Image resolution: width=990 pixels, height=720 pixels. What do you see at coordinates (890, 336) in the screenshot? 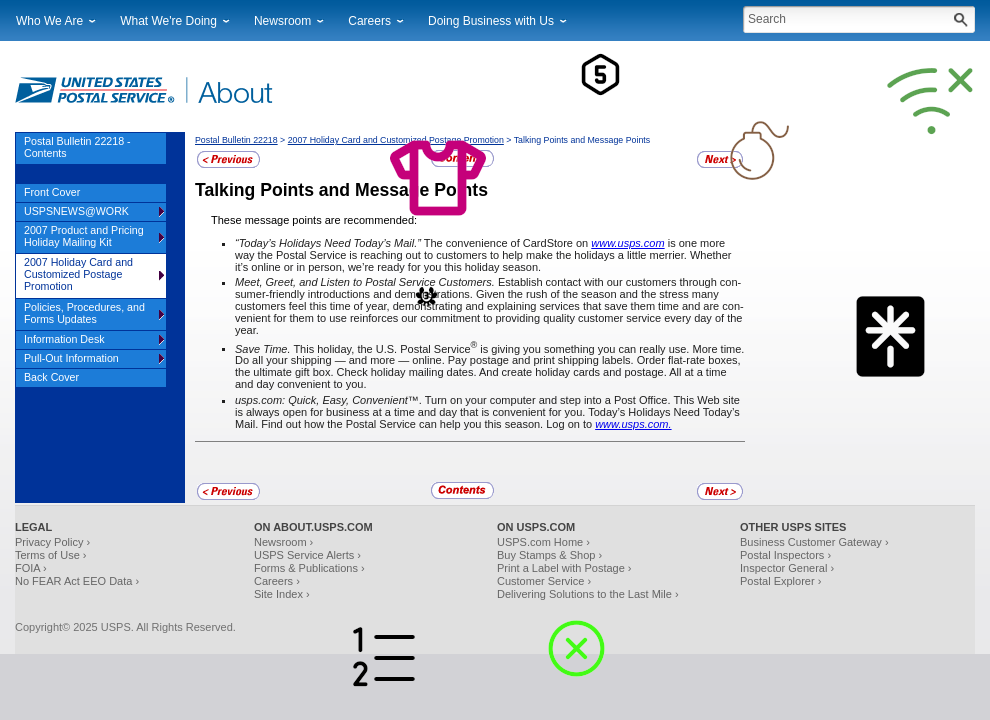
I see `open linktree profile` at bounding box center [890, 336].